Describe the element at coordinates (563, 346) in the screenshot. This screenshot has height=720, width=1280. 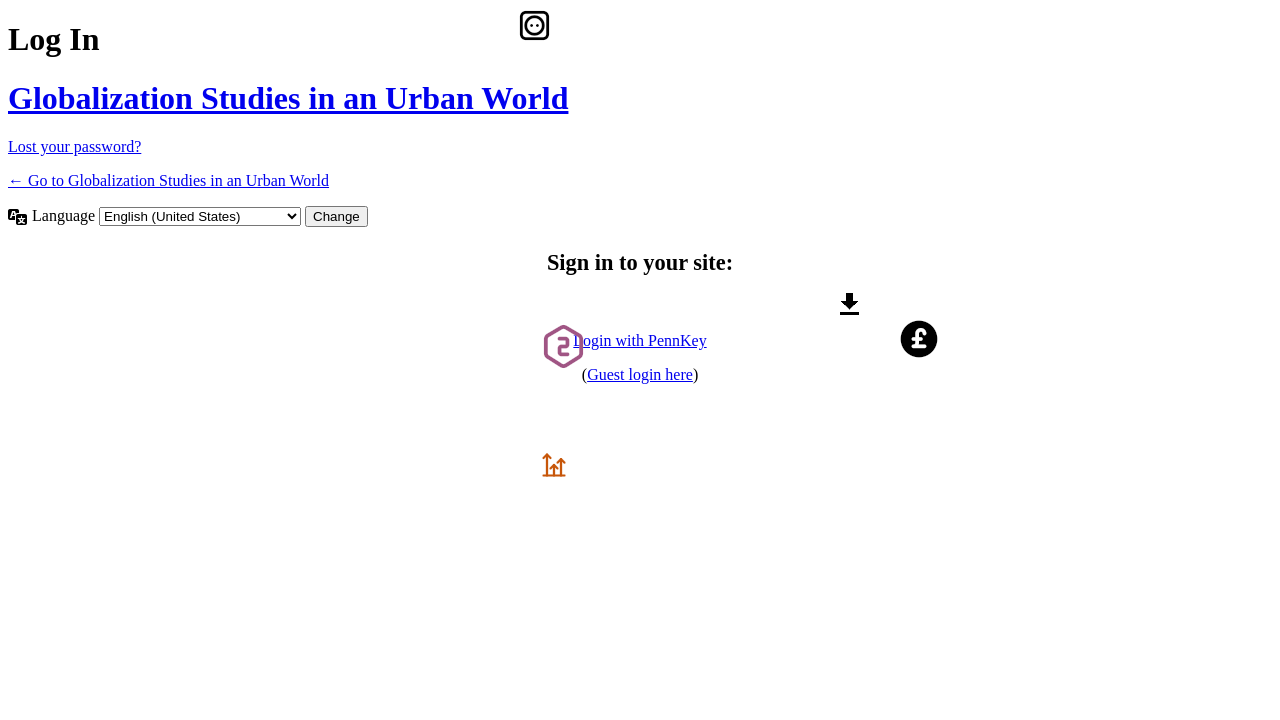
I see `step 2 in a multi-step process` at that location.